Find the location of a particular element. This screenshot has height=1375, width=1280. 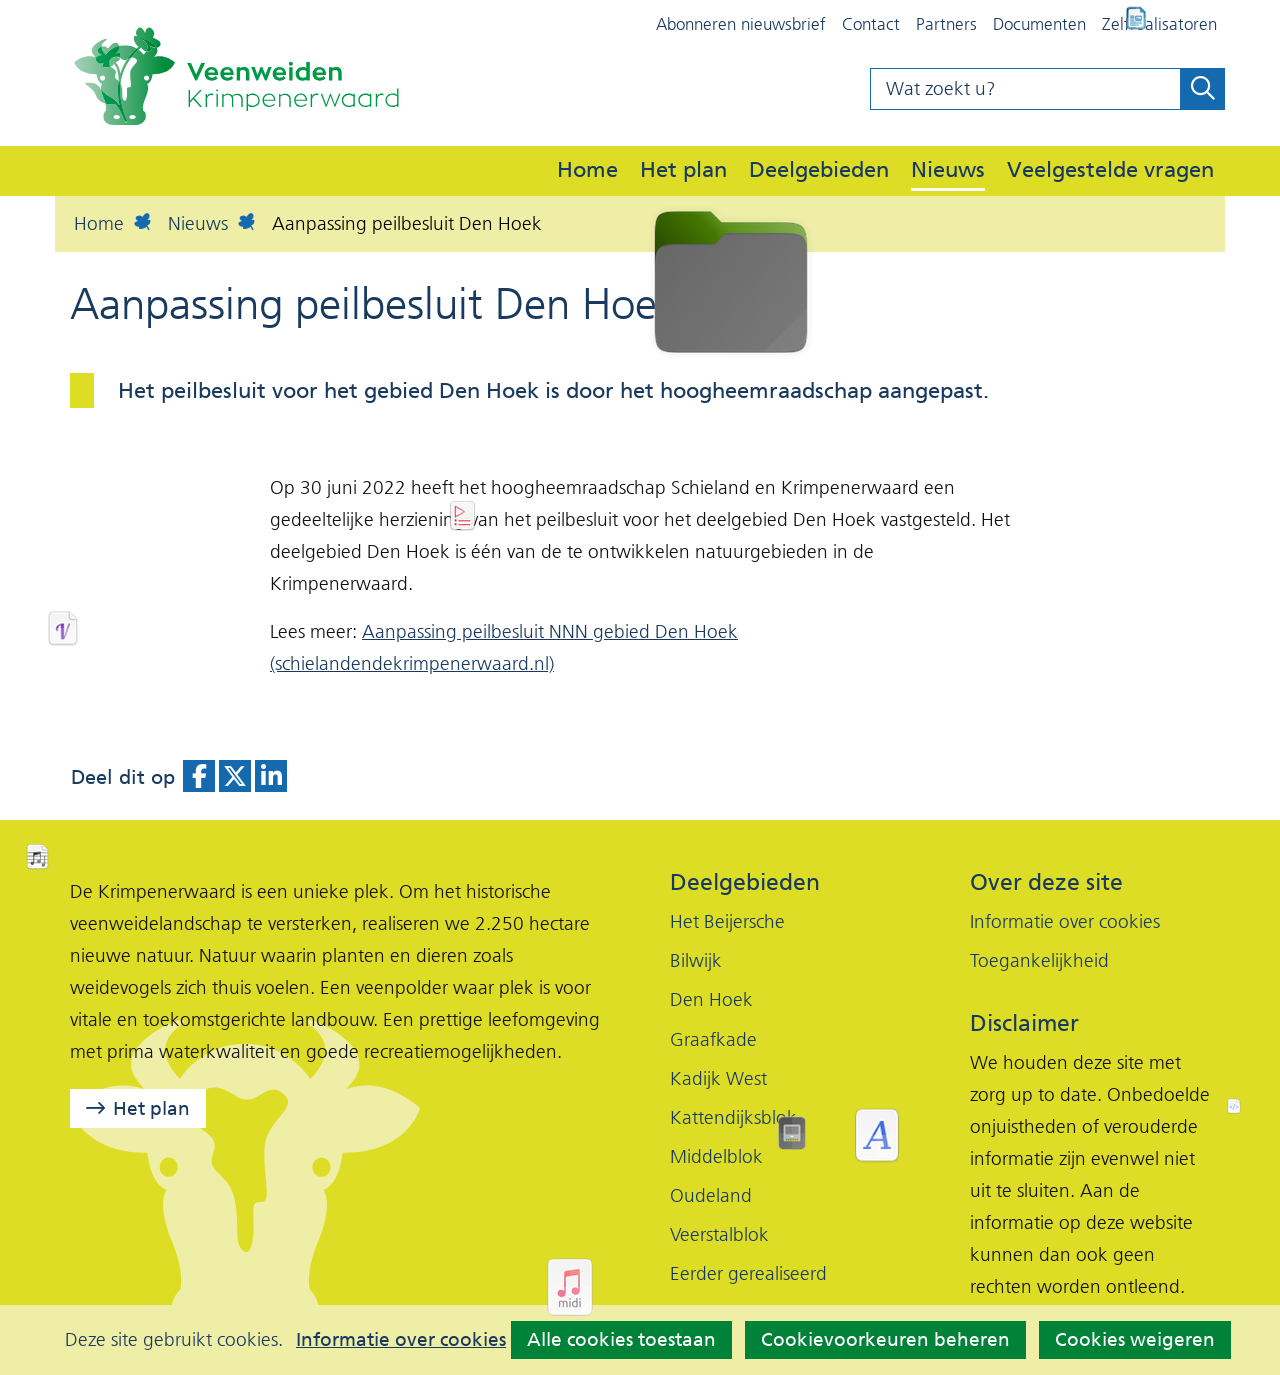

an eMelody ringtone file is located at coordinates (37, 856).